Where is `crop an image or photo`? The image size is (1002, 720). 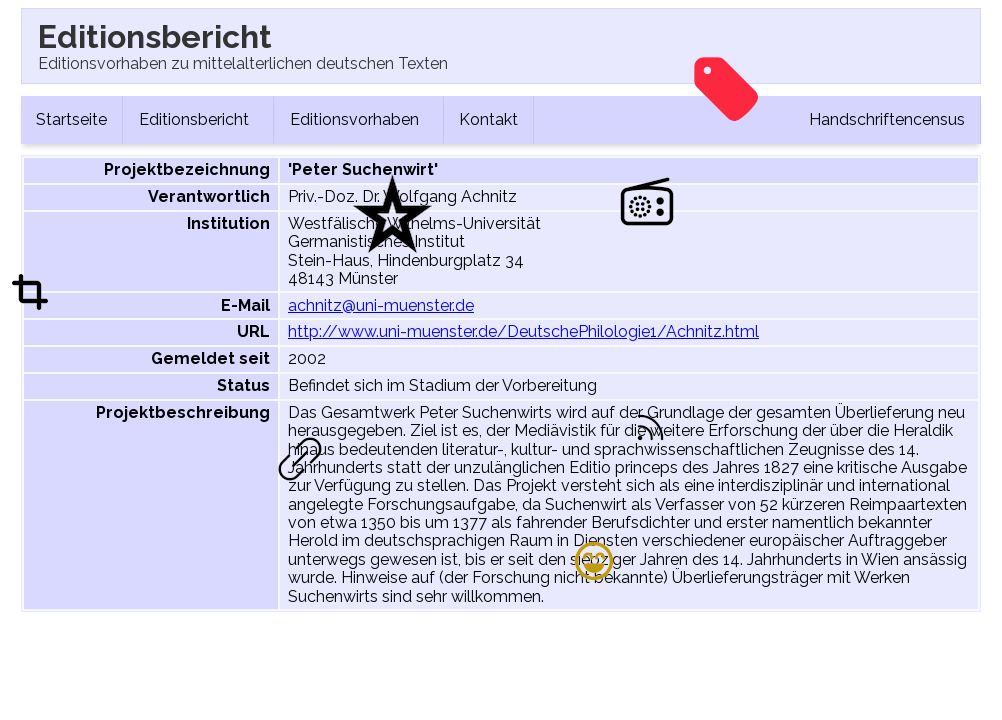
crop an image or photo is located at coordinates (30, 292).